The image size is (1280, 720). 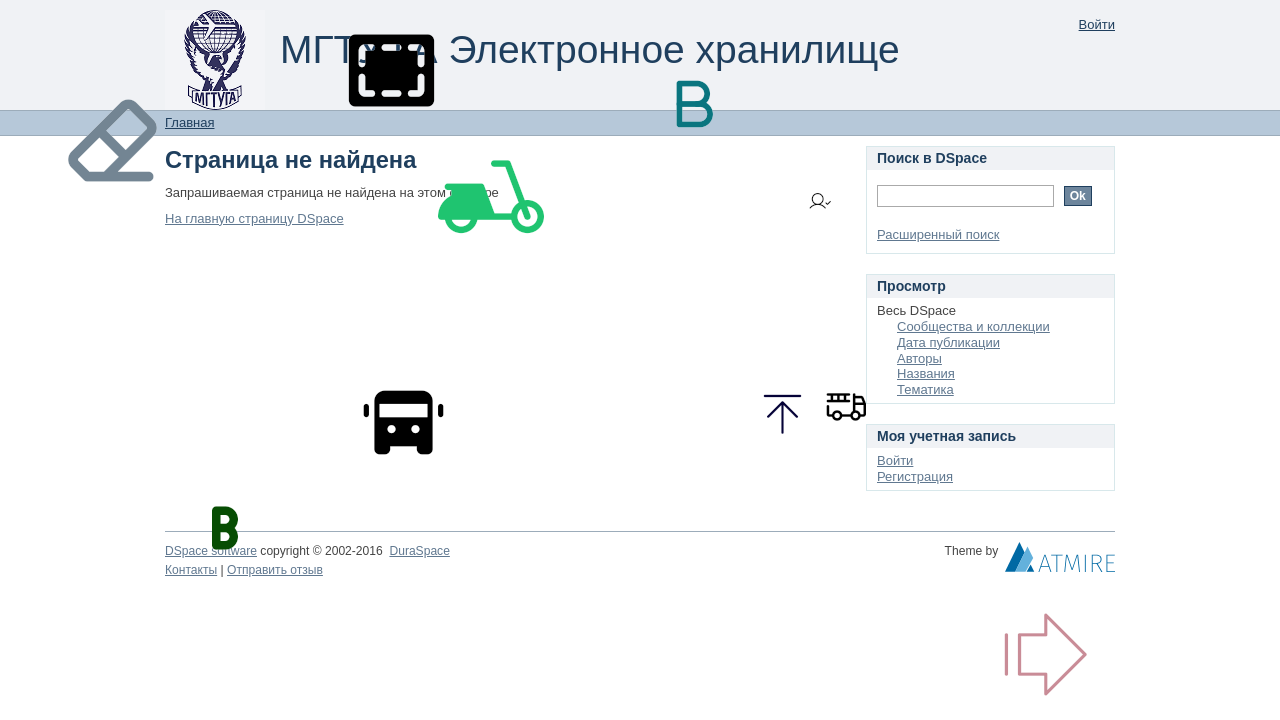 What do you see at coordinates (845, 405) in the screenshot?
I see `emergency services or fire department contact` at bounding box center [845, 405].